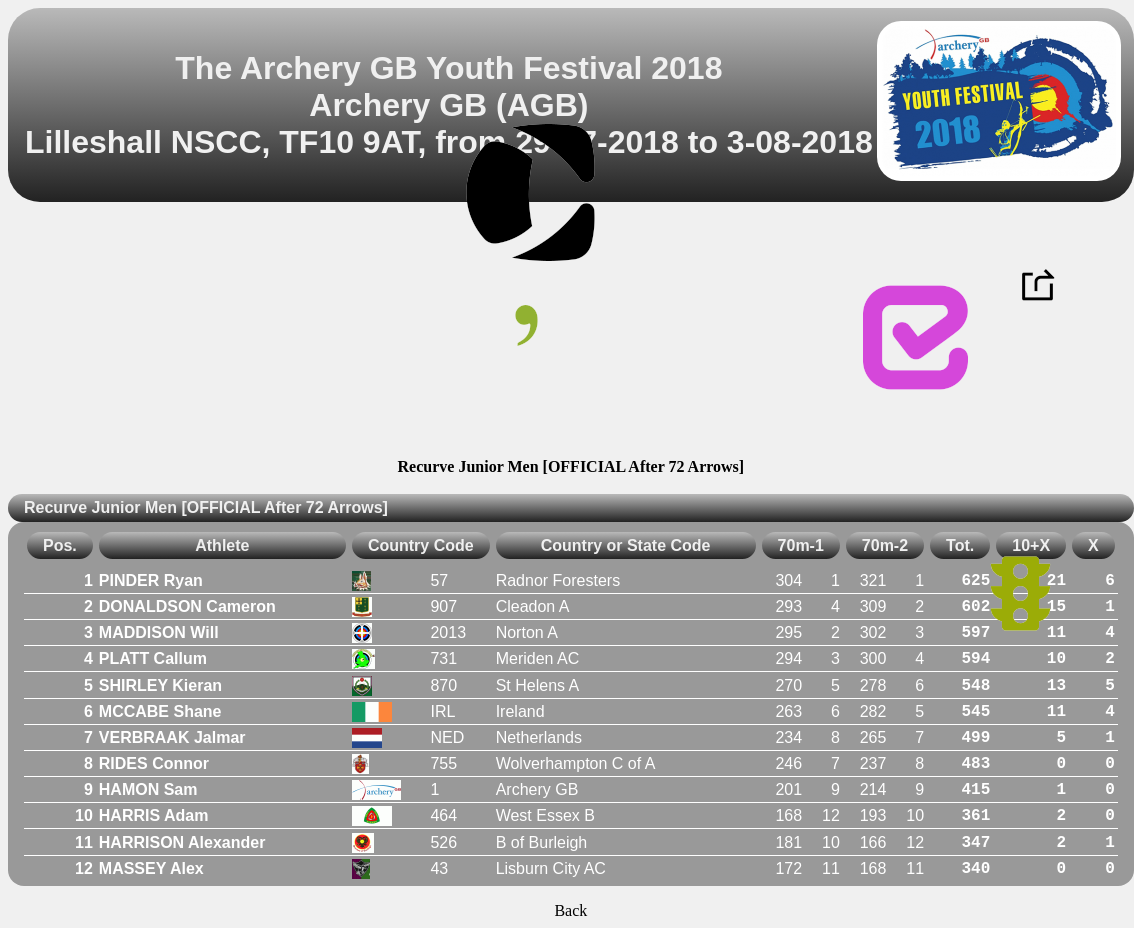 This screenshot has width=1134, height=928. Describe the element at coordinates (526, 325) in the screenshot. I see `comma.ai company logo` at that location.